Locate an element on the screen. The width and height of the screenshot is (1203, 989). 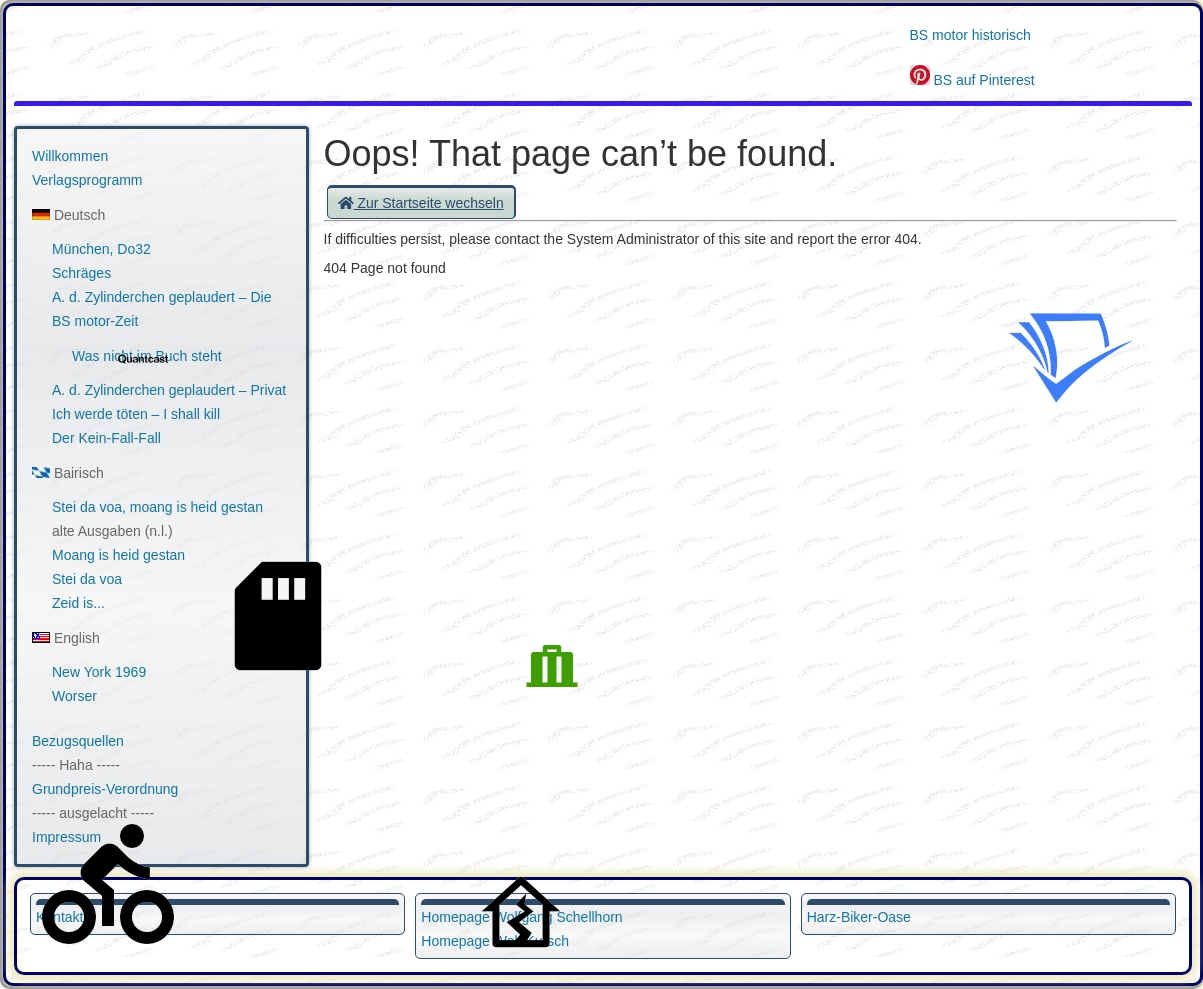
find luggage deposit or storage facilities is located at coordinates (552, 666).